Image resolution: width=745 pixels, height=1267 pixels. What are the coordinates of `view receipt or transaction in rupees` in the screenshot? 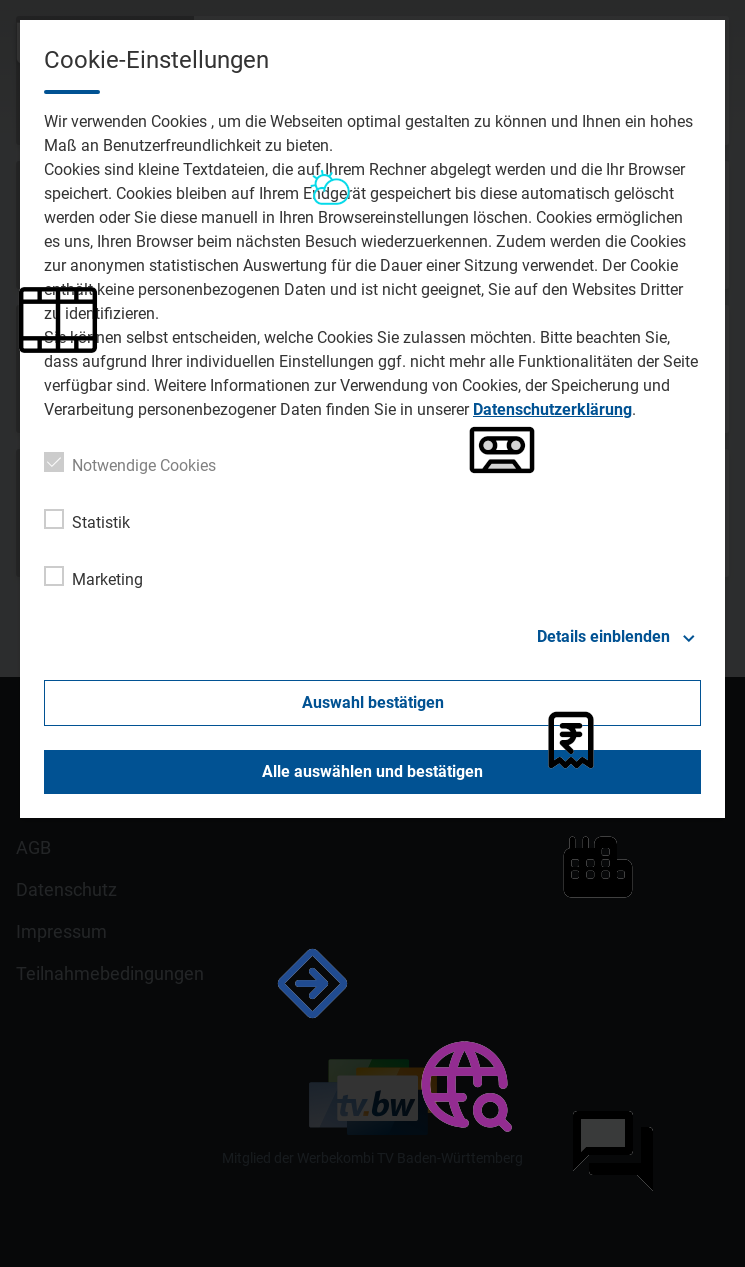 It's located at (571, 740).